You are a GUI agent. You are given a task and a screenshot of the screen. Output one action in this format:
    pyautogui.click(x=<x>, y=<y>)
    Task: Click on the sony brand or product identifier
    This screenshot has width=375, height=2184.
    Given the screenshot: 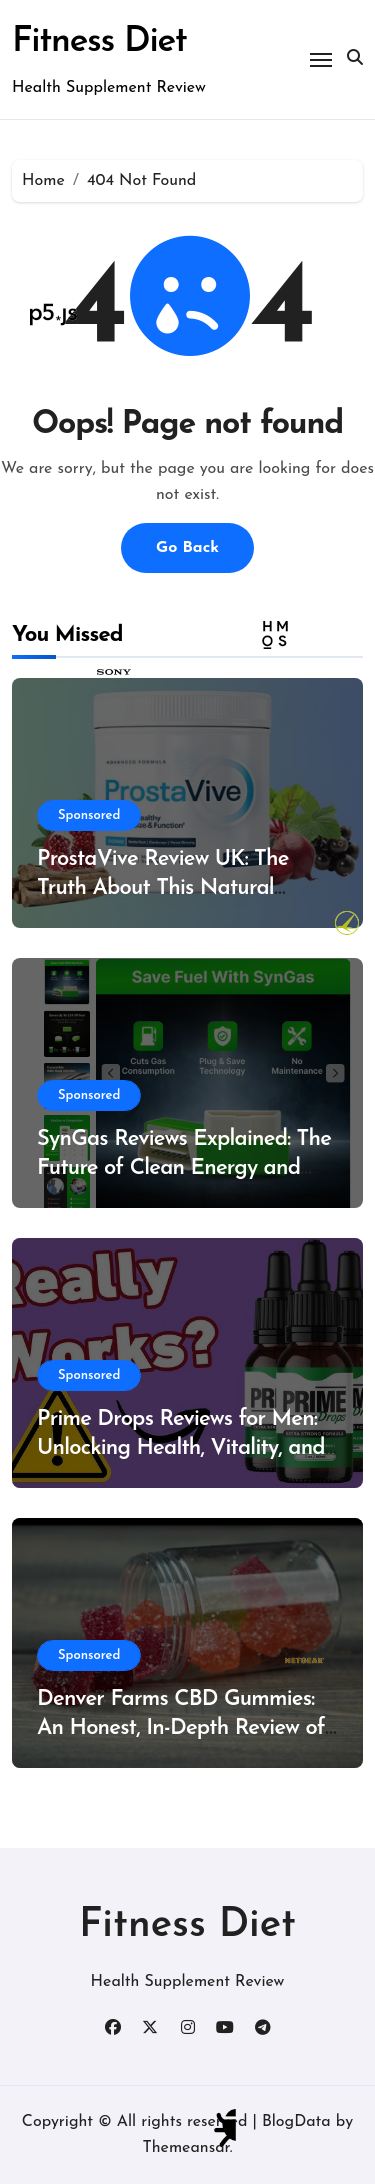 What is the action you would take?
    pyautogui.click(x=114, y=672)
    